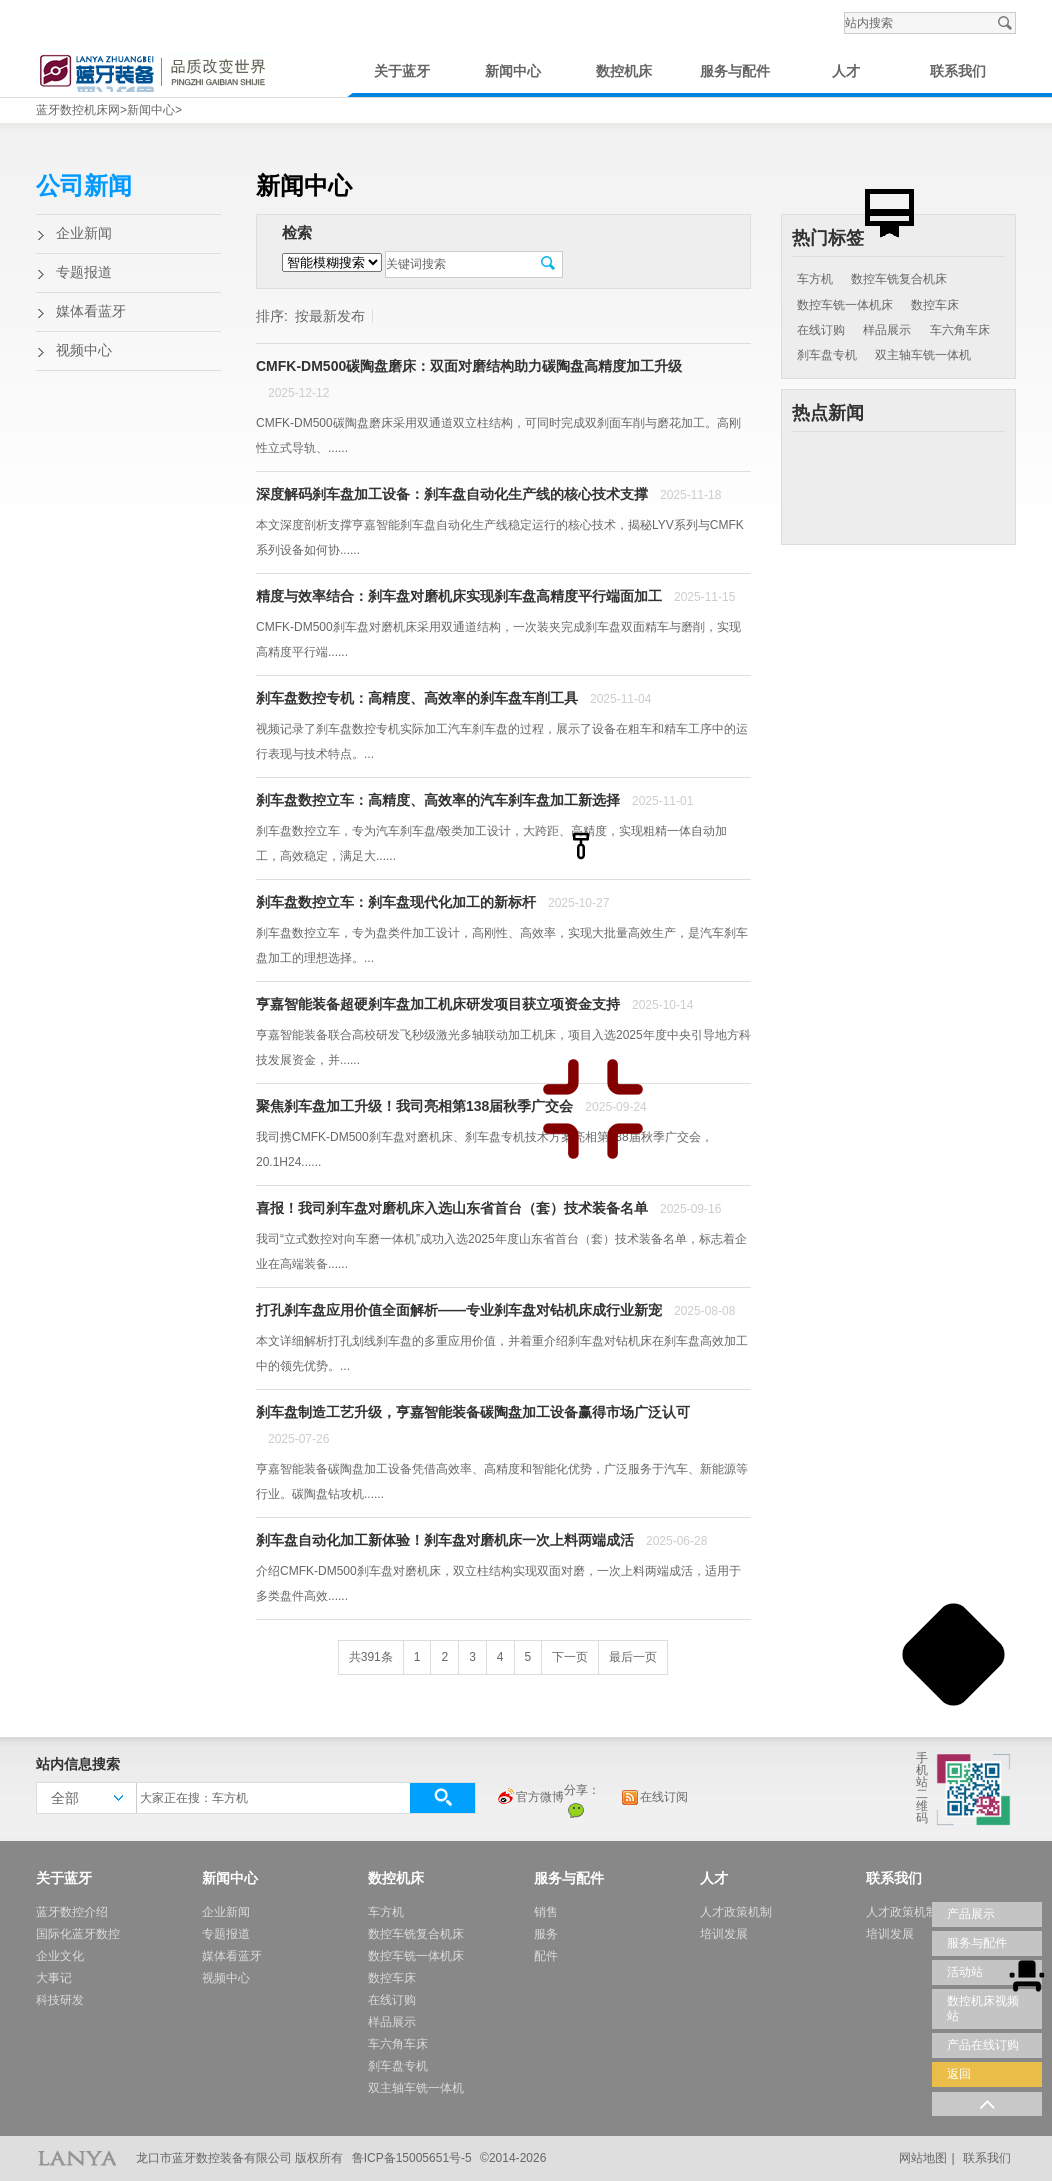 The height and width of the screenshot is (2181, 1052). I want to click on reserve a seat for an event, so click(1027, 1976).